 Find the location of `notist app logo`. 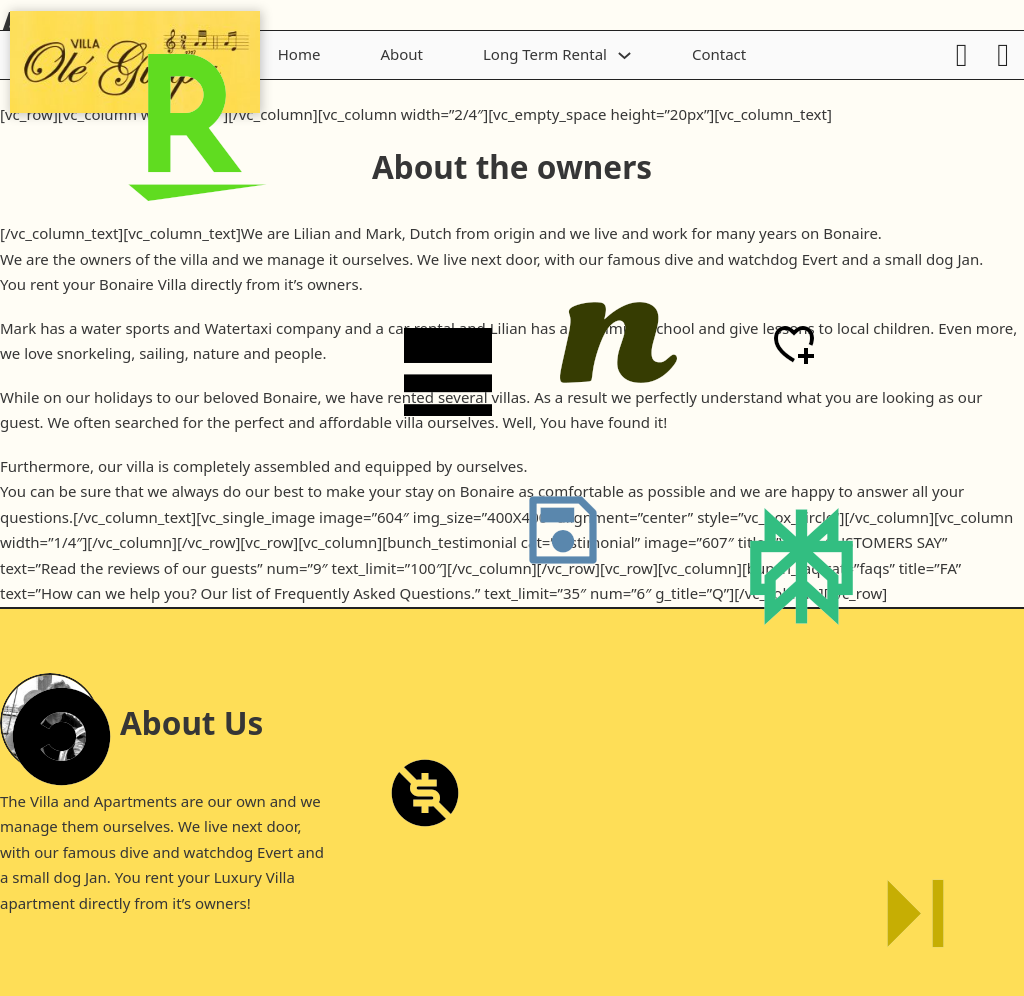

notist app logo is located at coordinates (618, 342).